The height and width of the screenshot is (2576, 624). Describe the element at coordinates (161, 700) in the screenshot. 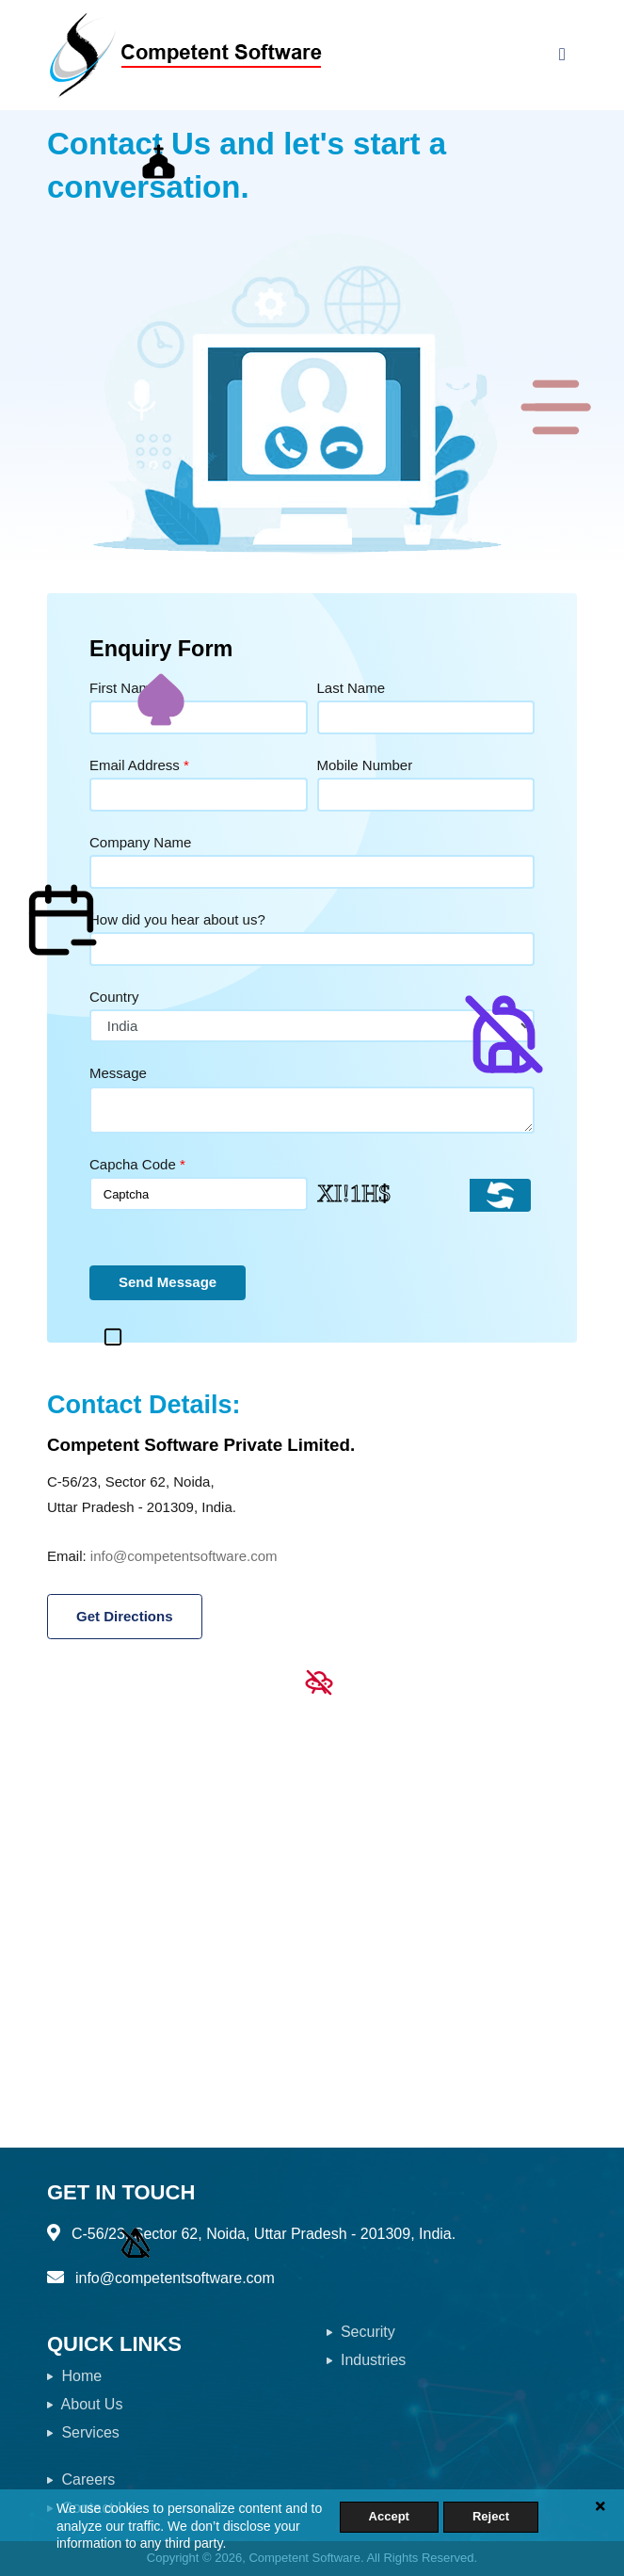

I see `spade suit symbol for card games` at that location.